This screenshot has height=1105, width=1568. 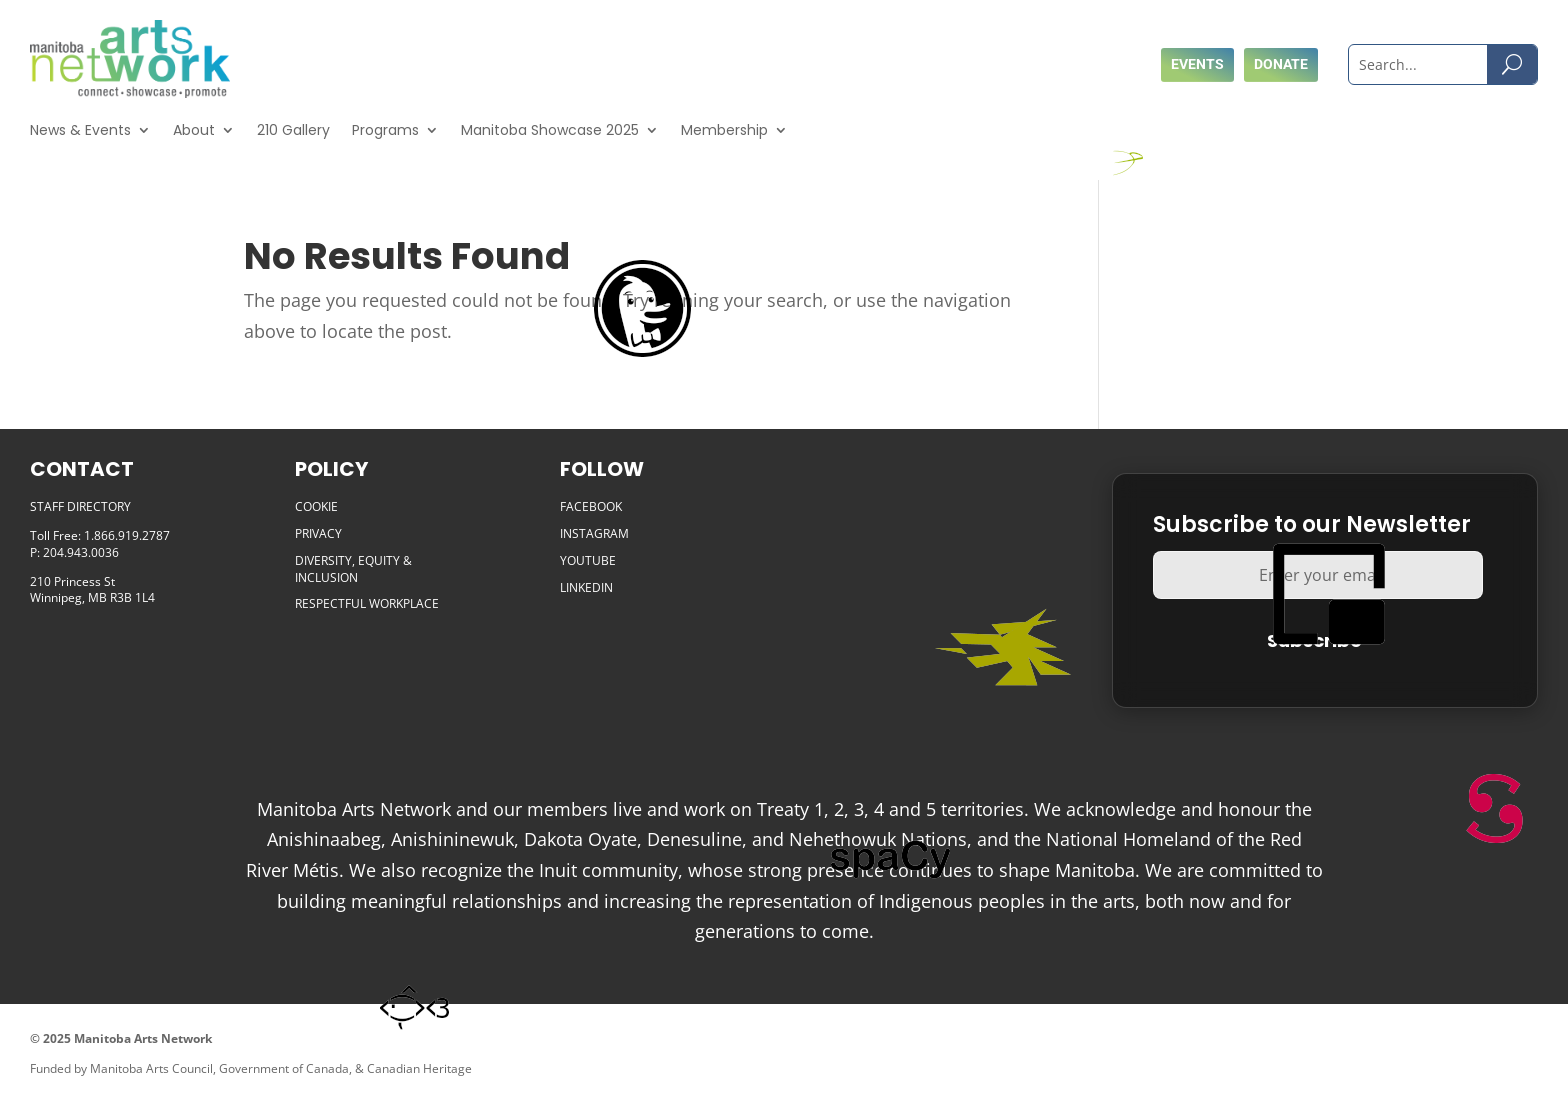 I want to click on EPEL (Extra Packages for Enterprise Linux) project logo, so click(x=1128, y=163).